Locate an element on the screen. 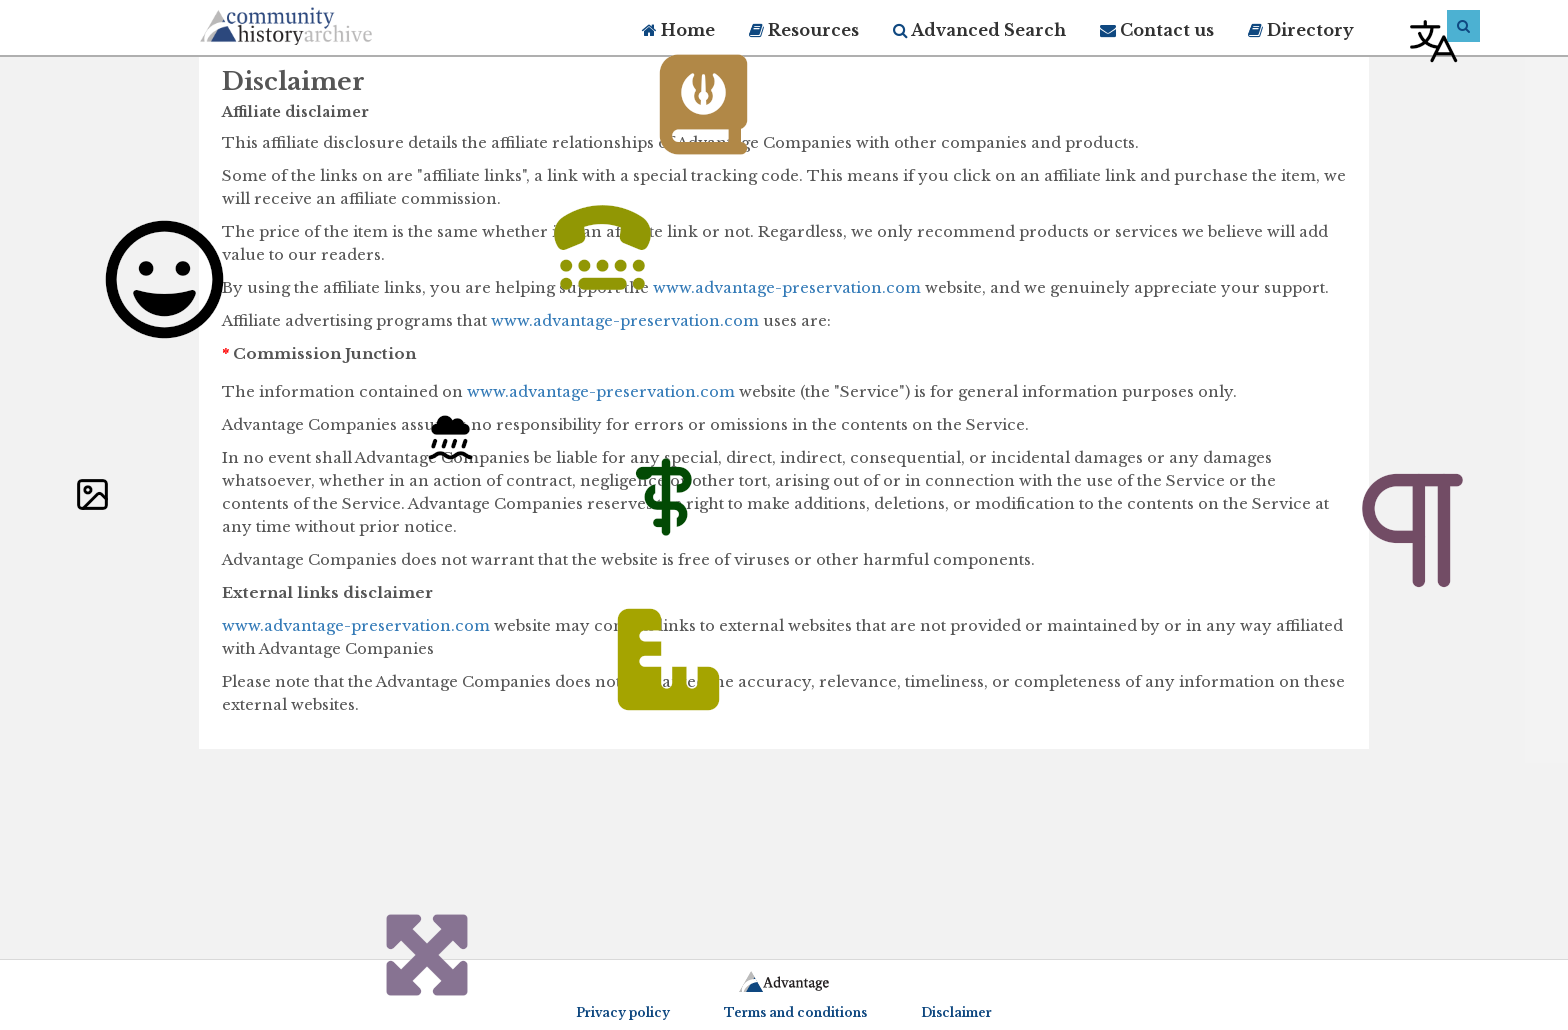 The height and width of the screenshot is (1030, 1568). access the jedi archive or journal is located at coordinates (703, 104).